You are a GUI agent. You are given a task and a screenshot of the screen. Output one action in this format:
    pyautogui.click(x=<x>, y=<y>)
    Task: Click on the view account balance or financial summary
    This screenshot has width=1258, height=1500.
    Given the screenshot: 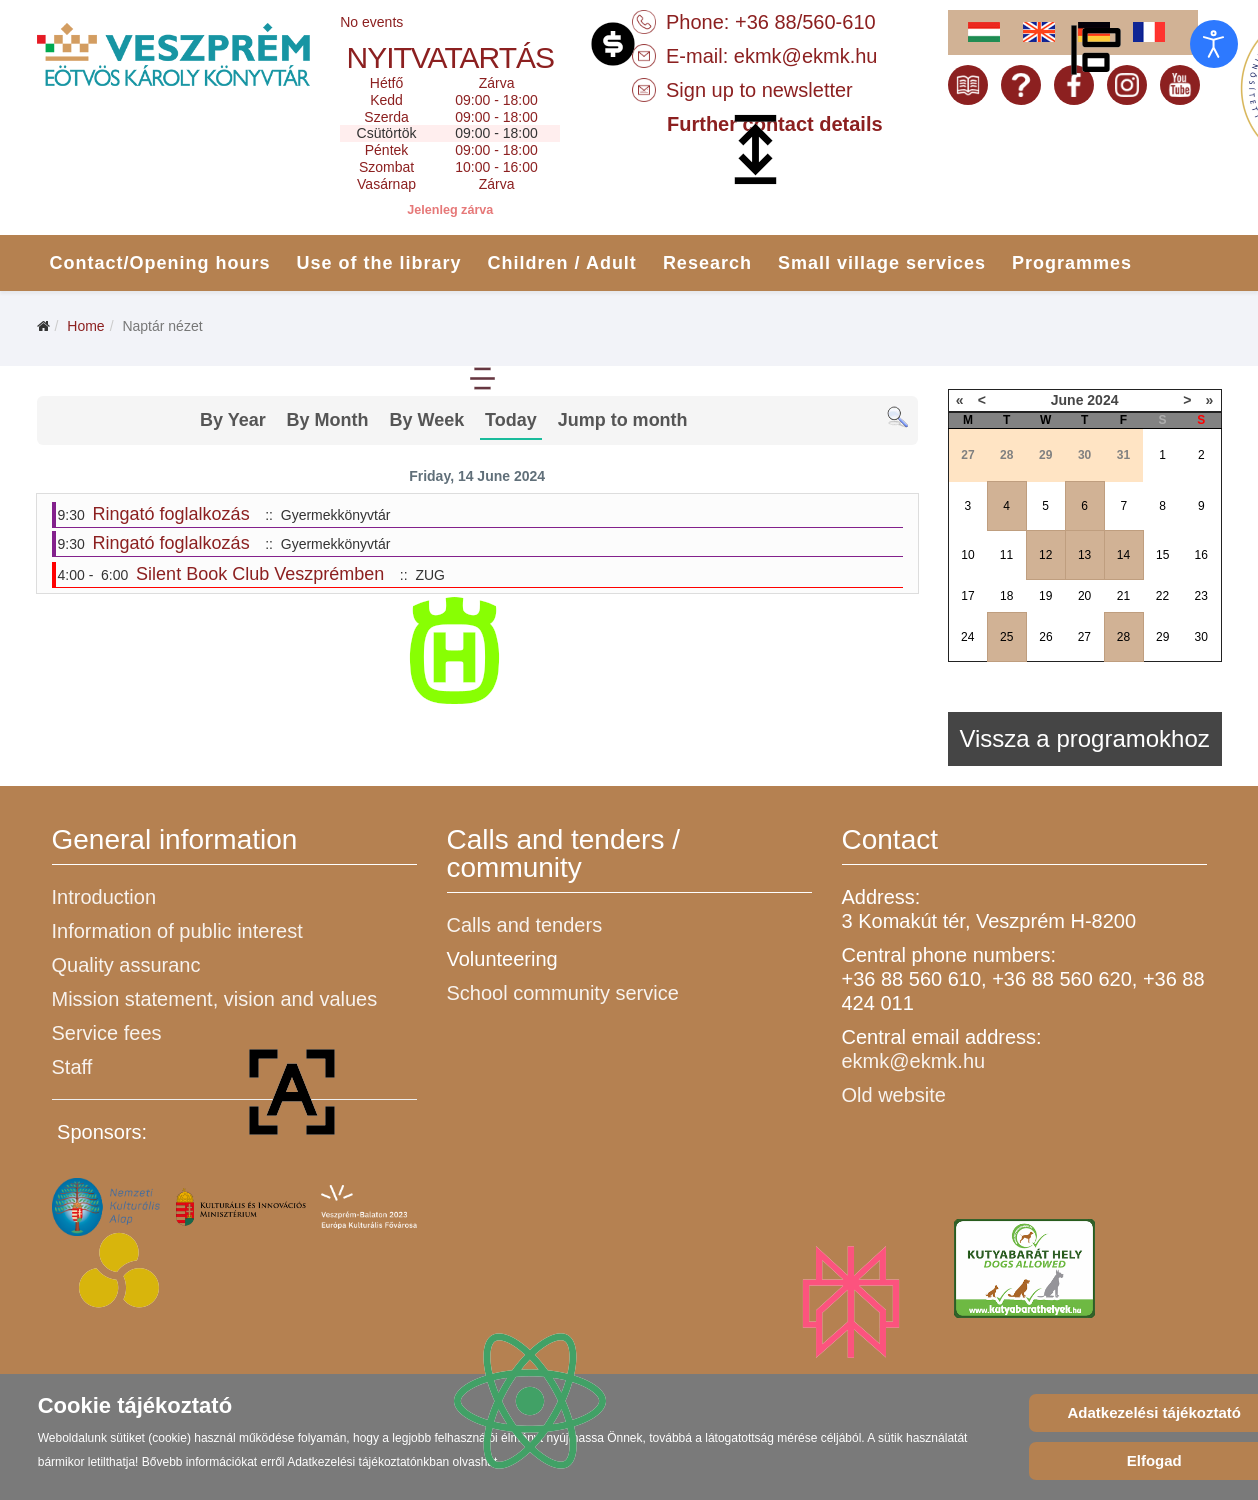 What is the action you would take?
    pyautogui.click(x=613, y=44)
    